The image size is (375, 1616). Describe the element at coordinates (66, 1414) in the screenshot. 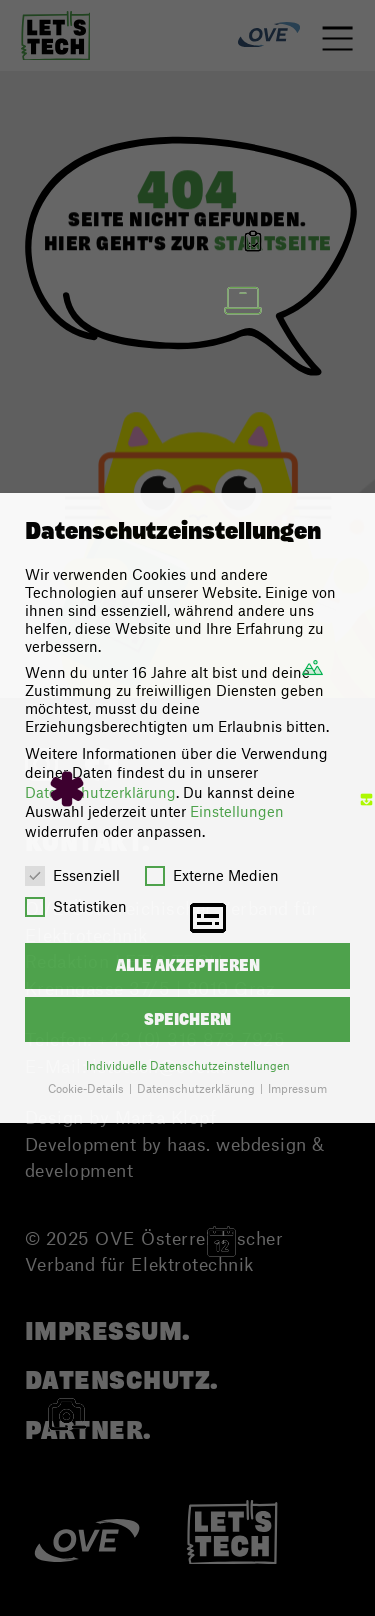

I see `remove a photo from selection` at that location.